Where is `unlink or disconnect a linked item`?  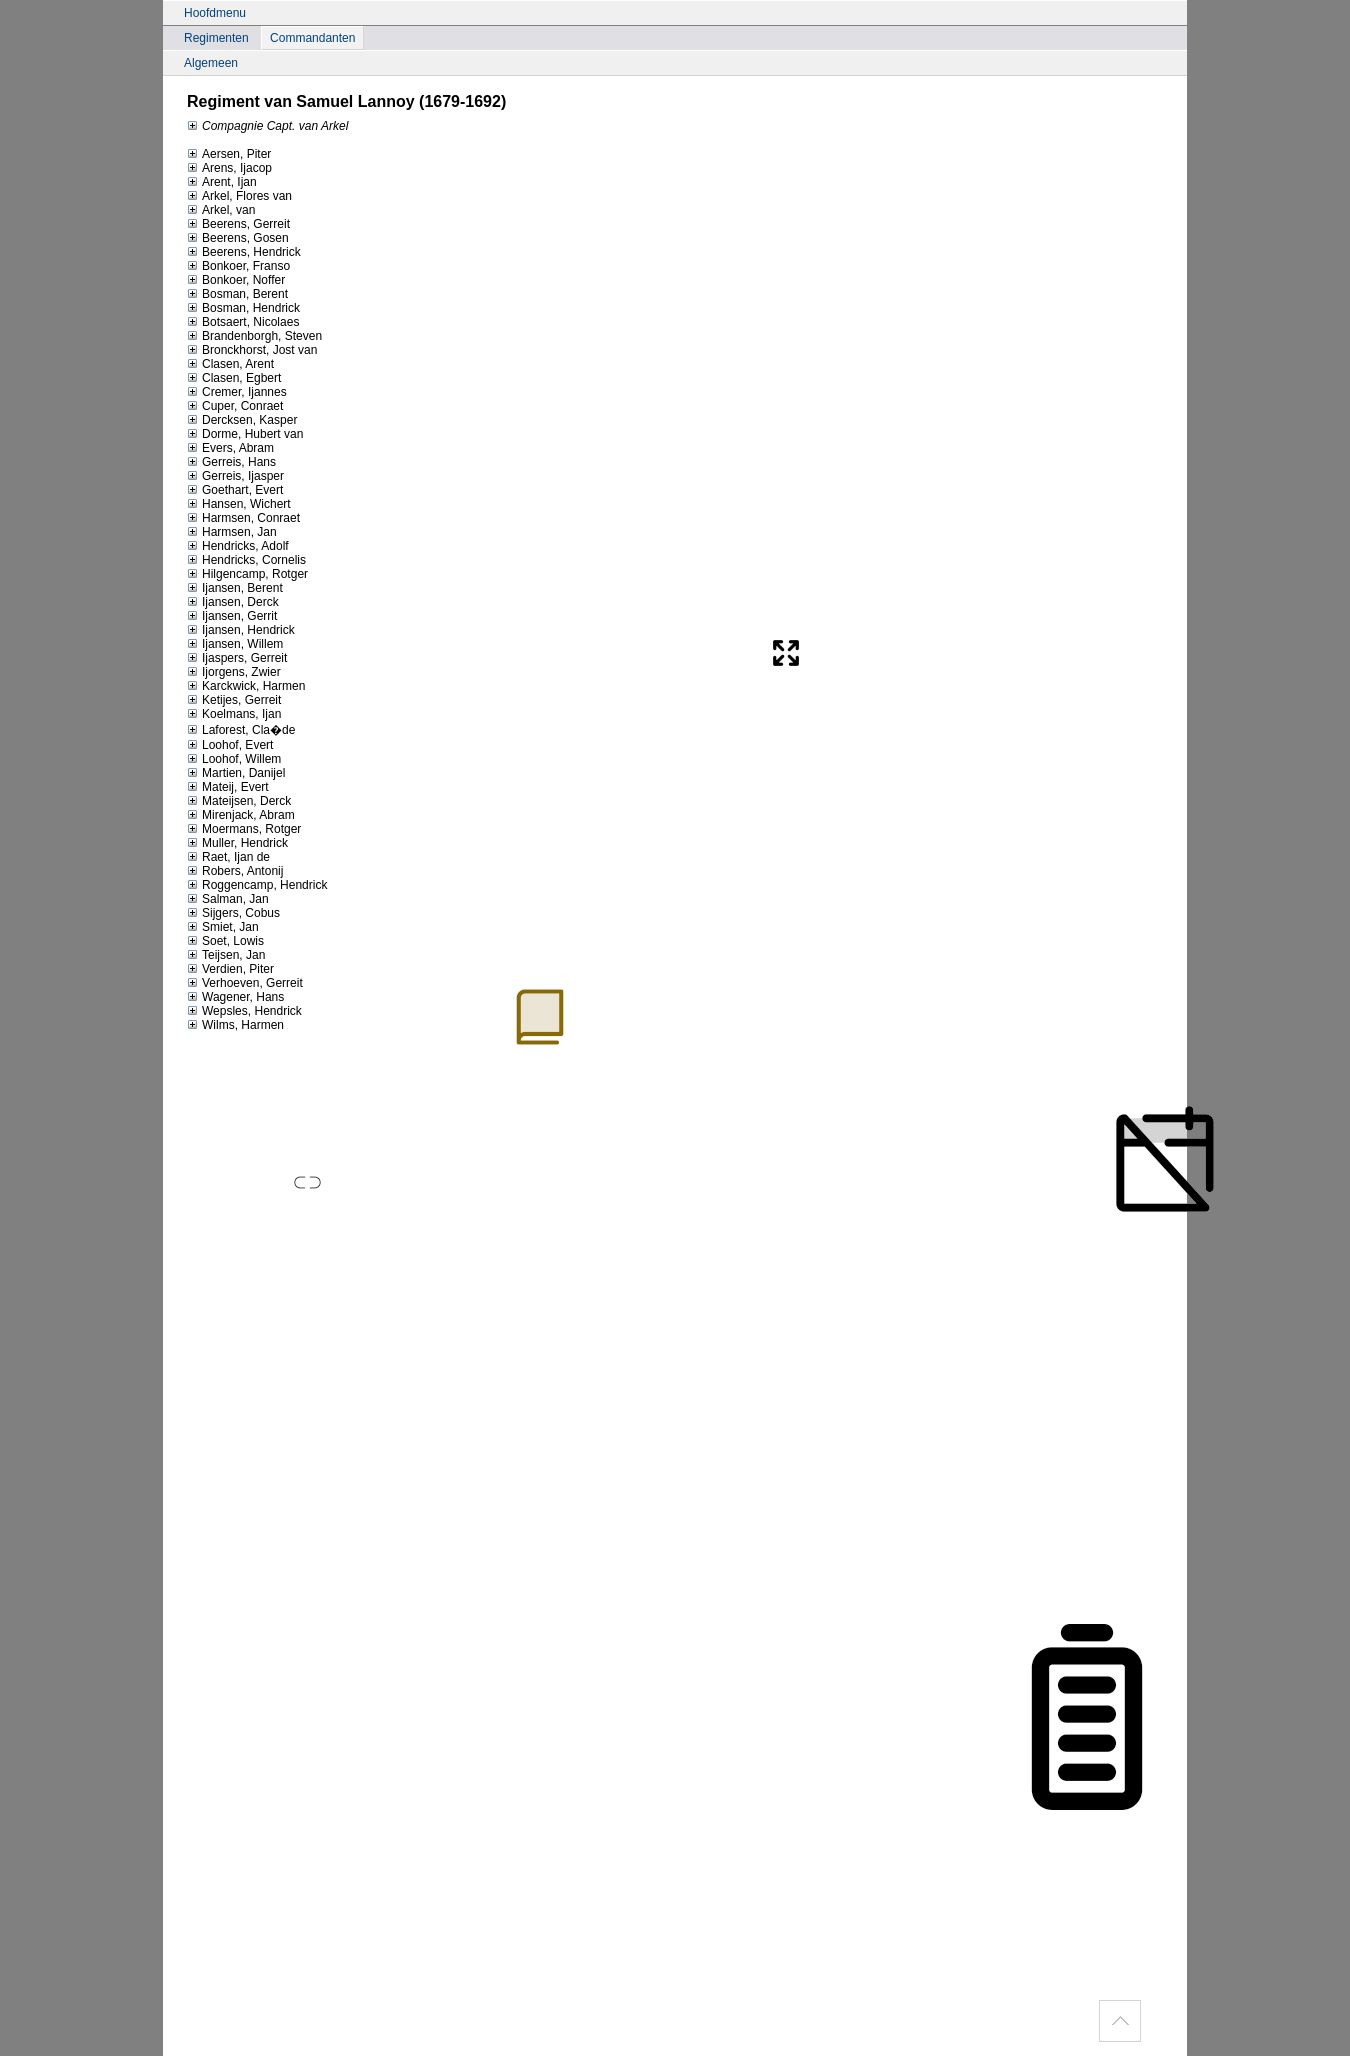 unlink or disconnect a linked item is located at coordinates (307, 1182).